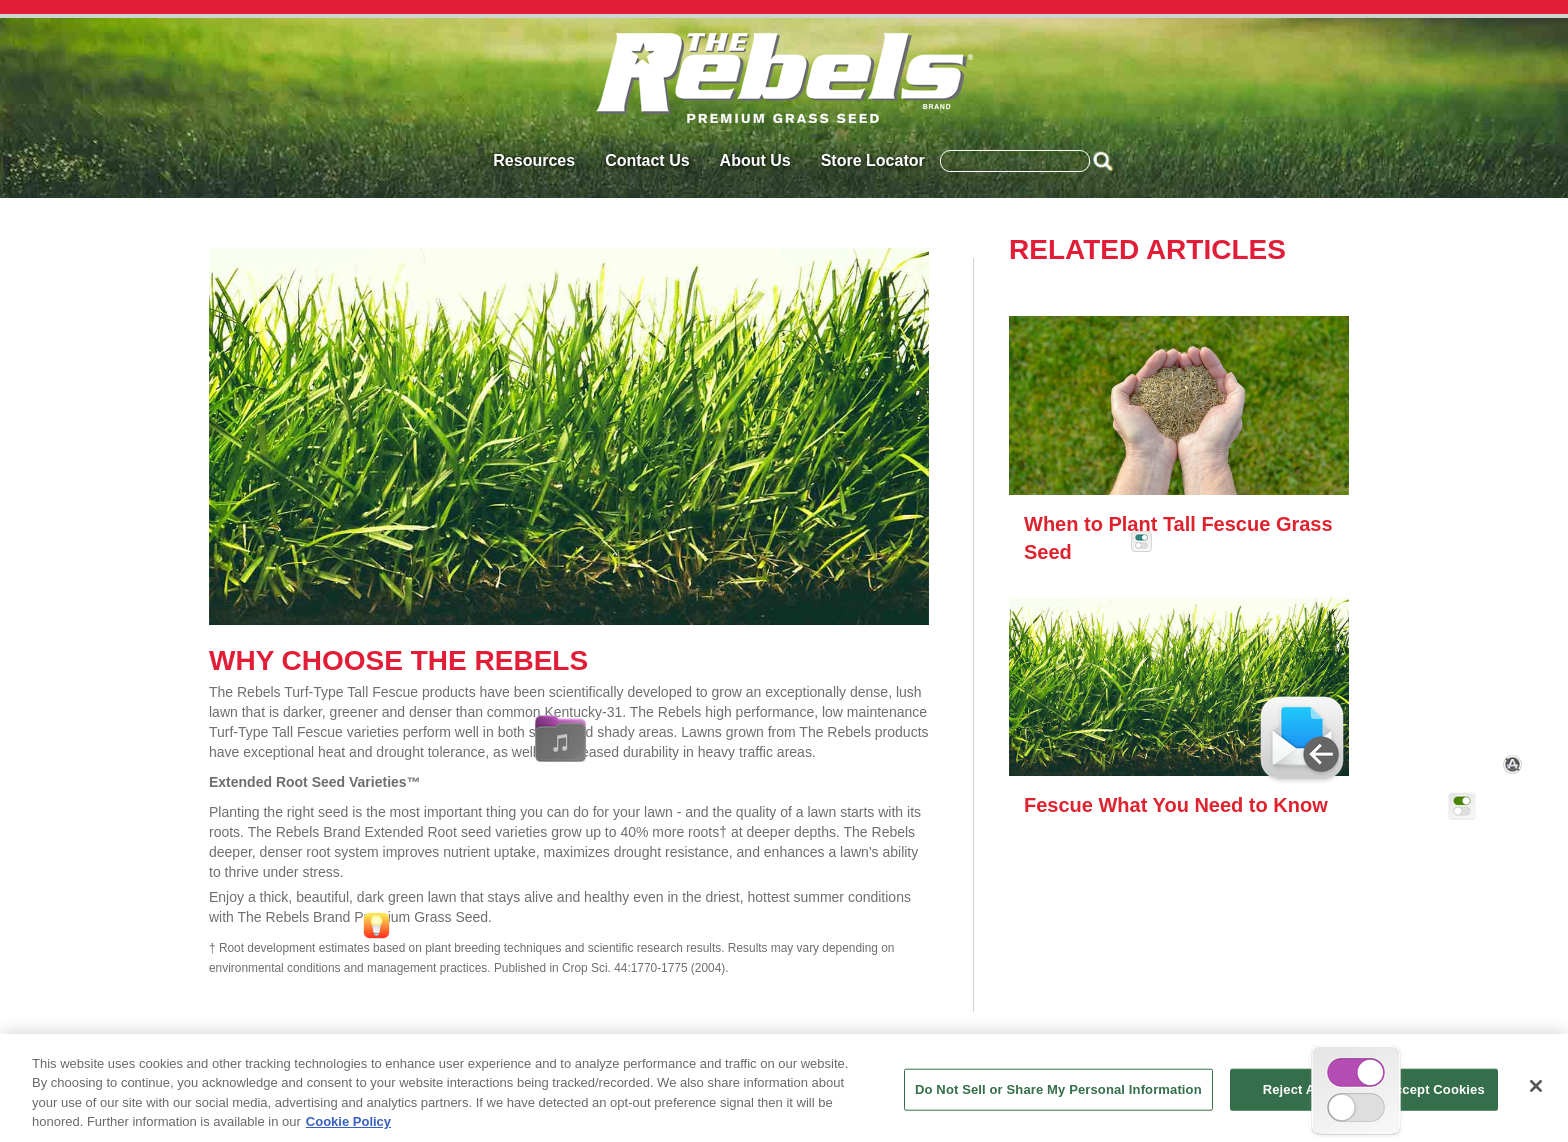  Describe the element at coordinates (1356, 1090) in the screenshot. I see `open desktop preferences or settings` at that location.